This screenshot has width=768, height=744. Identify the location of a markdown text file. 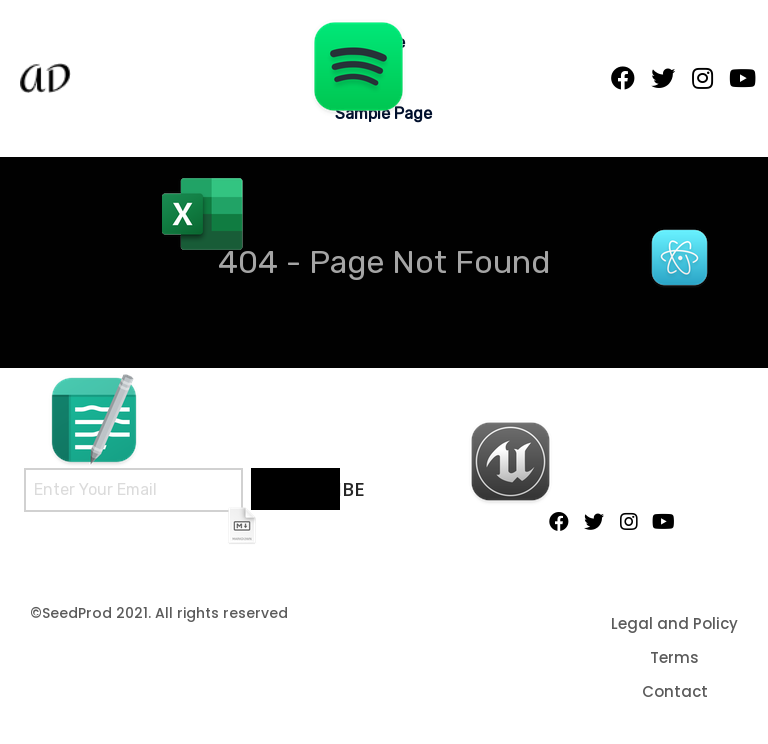
(242, 526).